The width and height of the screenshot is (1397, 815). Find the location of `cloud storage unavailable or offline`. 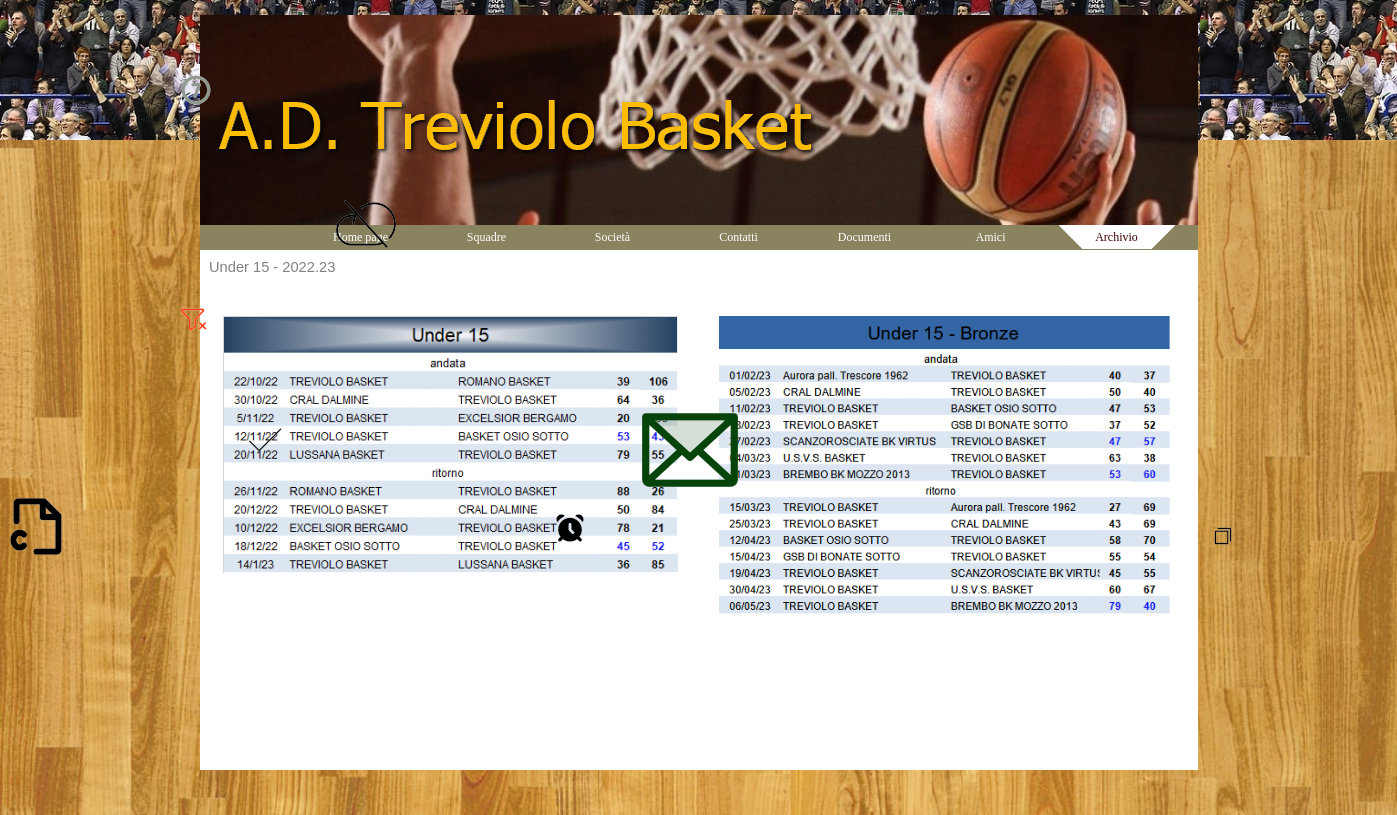

cloud storage unavailable or offline is located at coordinates (366, 224).